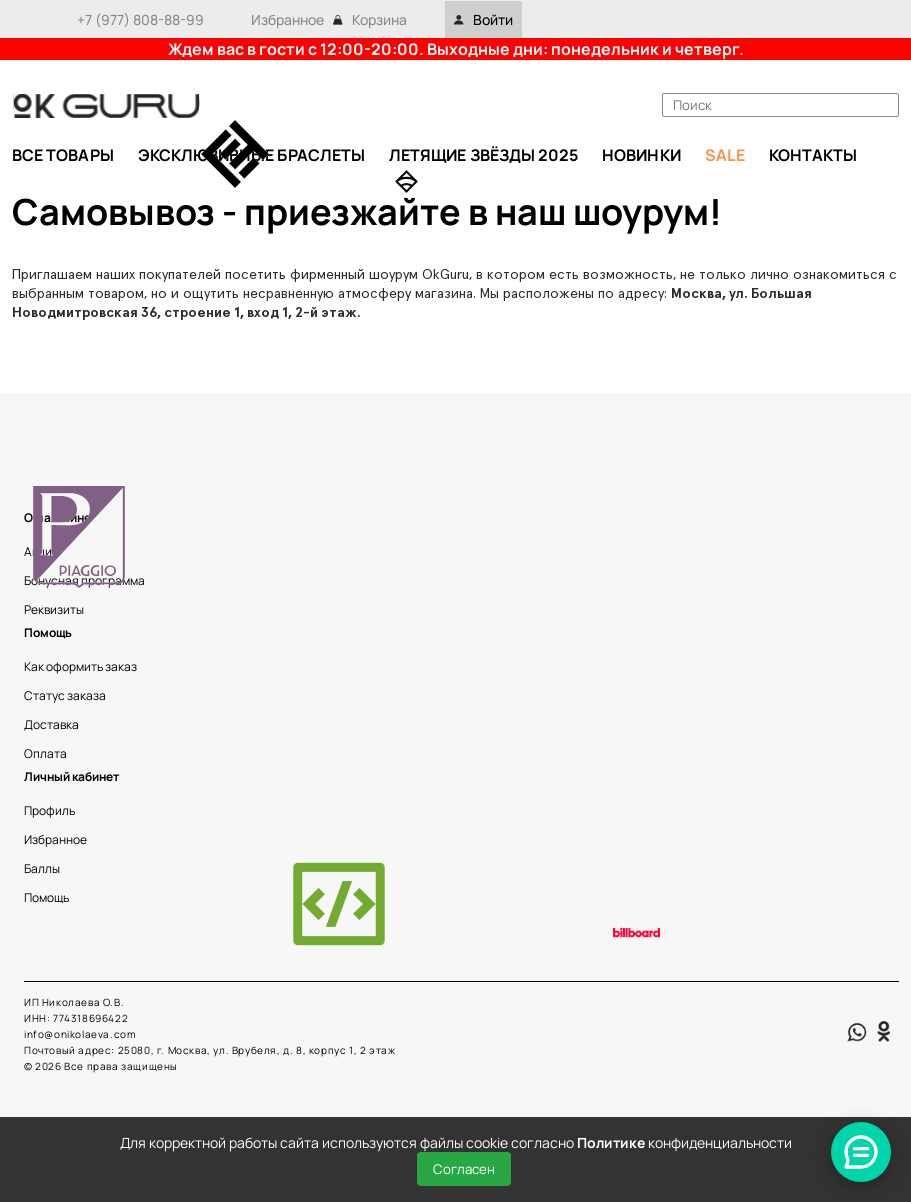 Image resolution: width=911 pixels, height=1202 pixels. Describe the element at coordinates (79, 537) in the screenshot. I see `Piaggio Group company logo` at that location.